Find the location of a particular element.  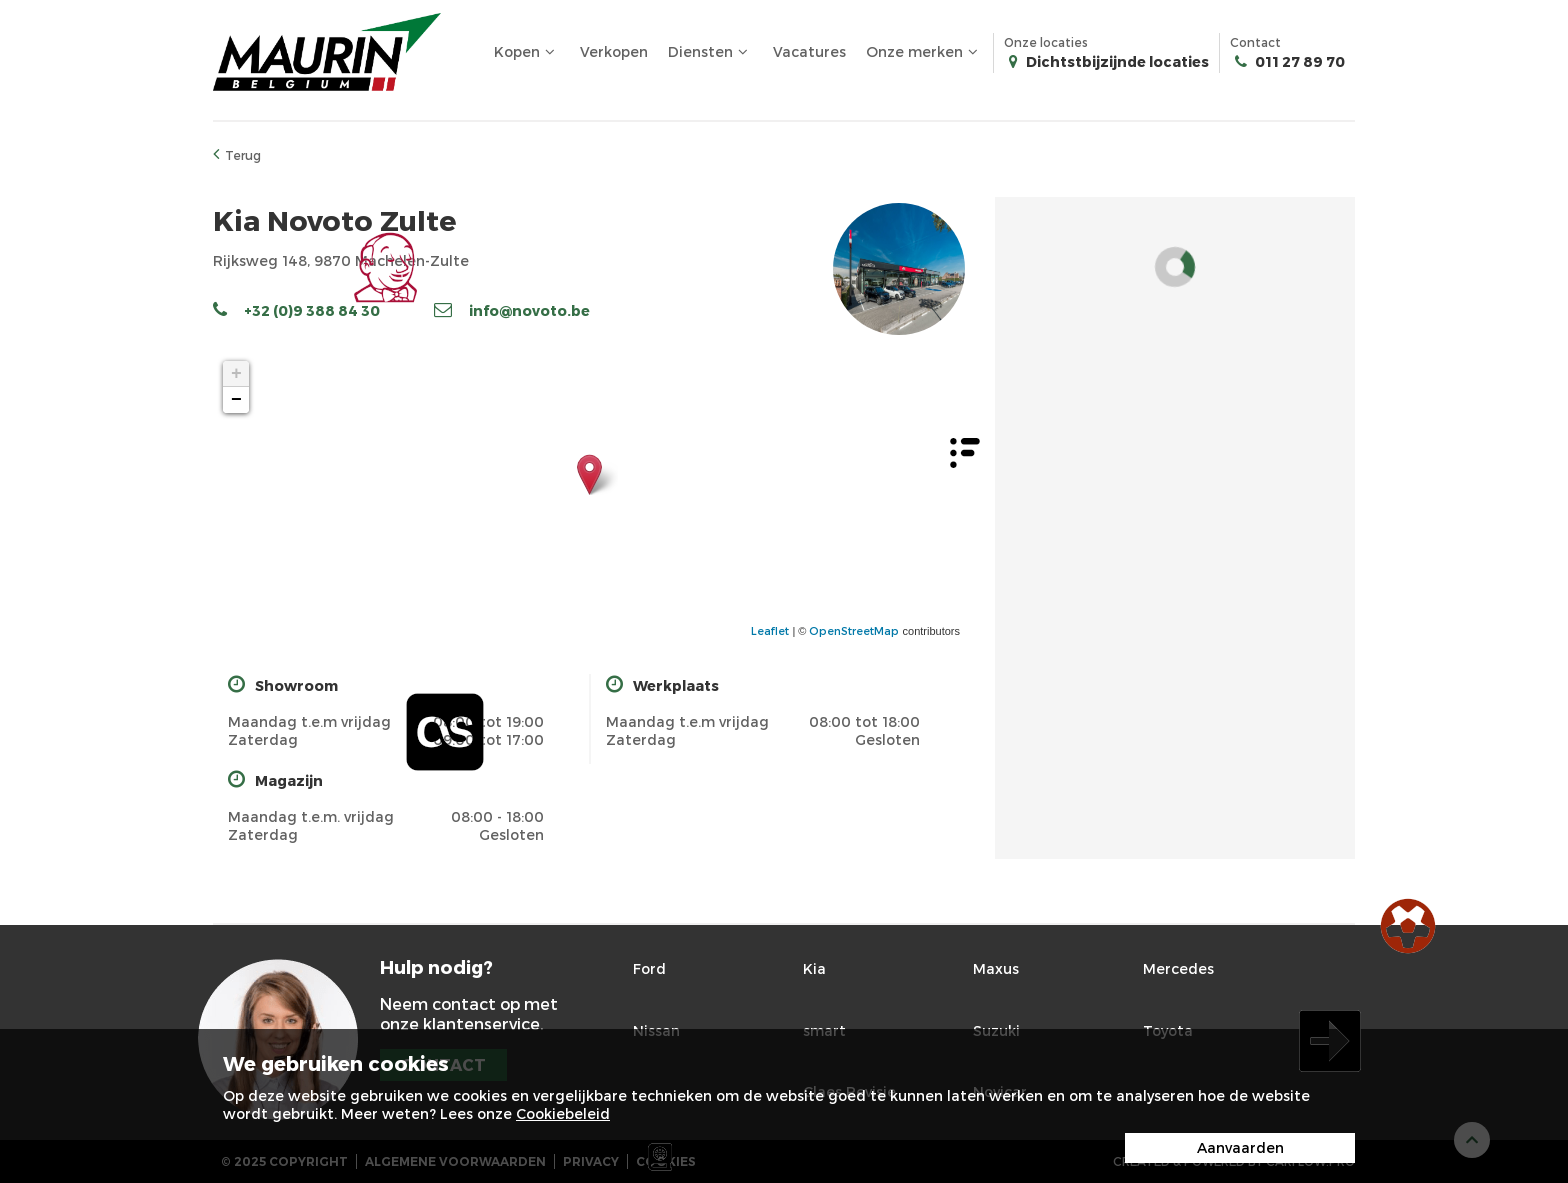

Jenkins CI/CD automation server logo is located at coordinates (385, 267).